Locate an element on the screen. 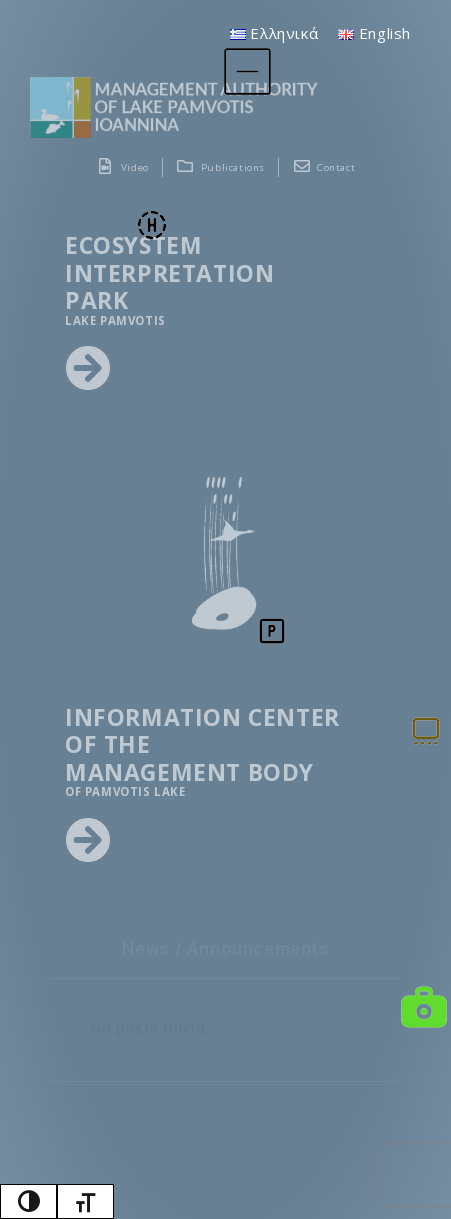 The image size is (451, 1219). remove an item from a list or collection is located at coordinates (247, 71).